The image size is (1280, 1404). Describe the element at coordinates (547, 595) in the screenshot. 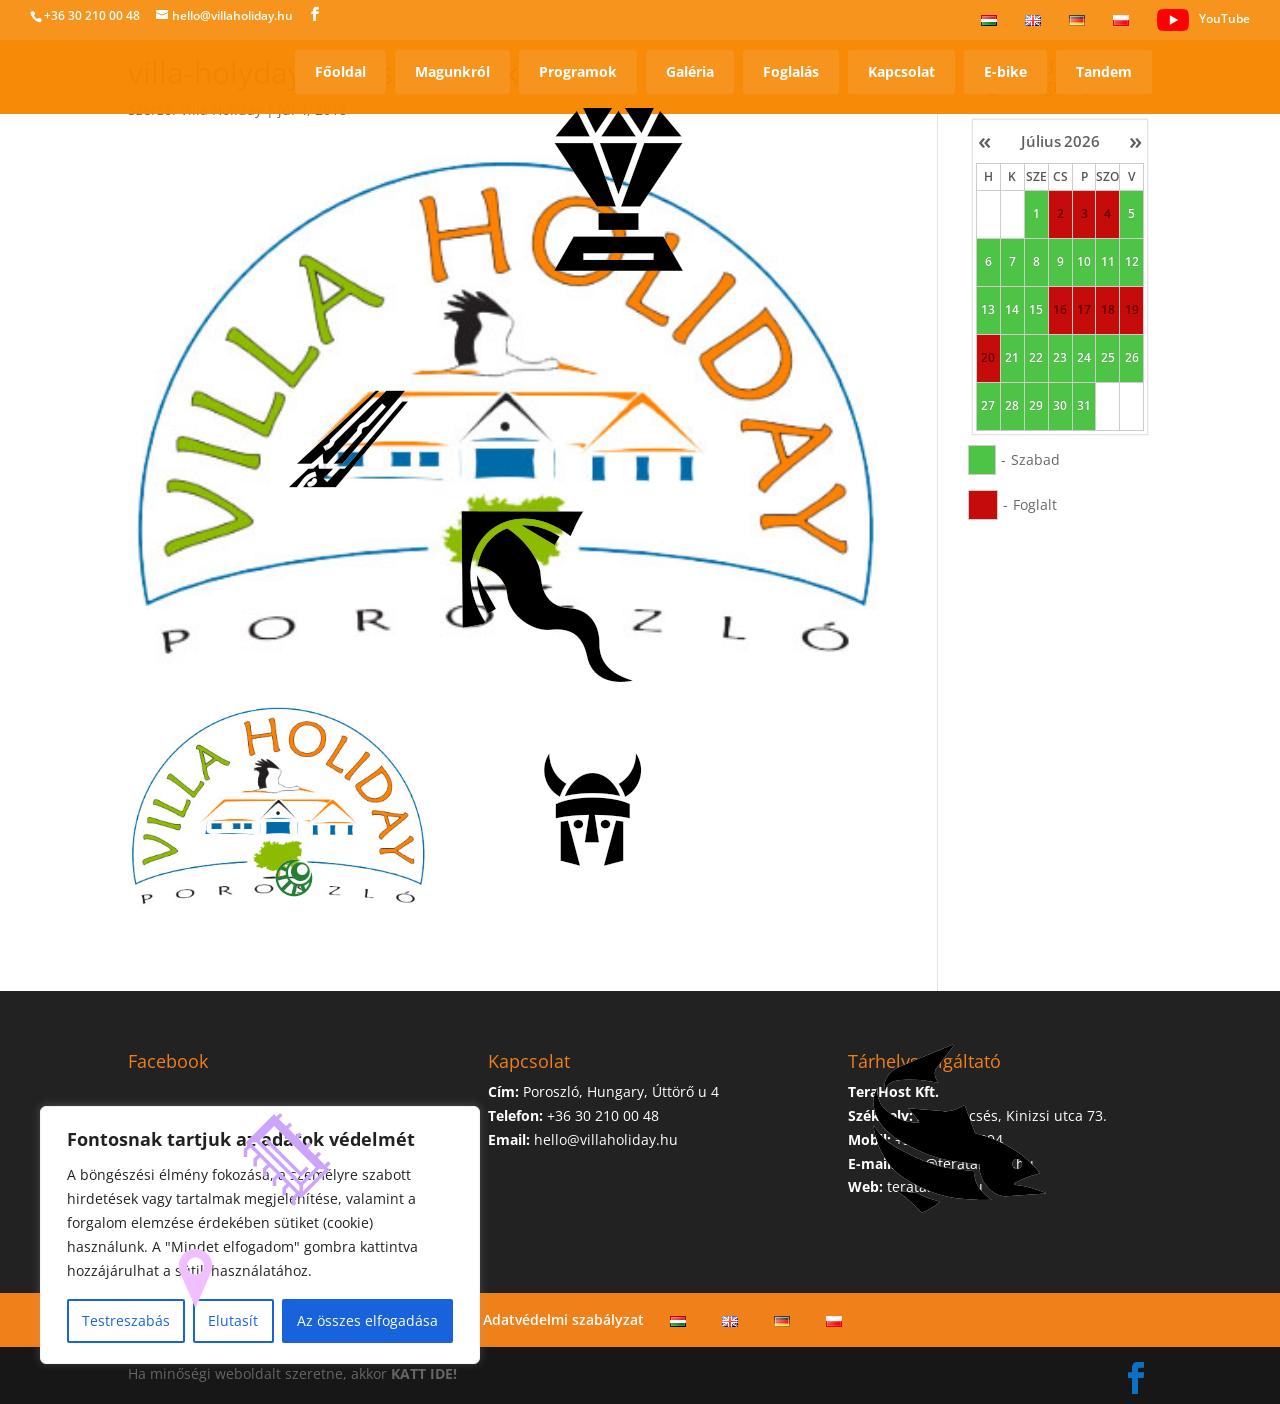

I see `reptile or lizard-themed game element` at that location.